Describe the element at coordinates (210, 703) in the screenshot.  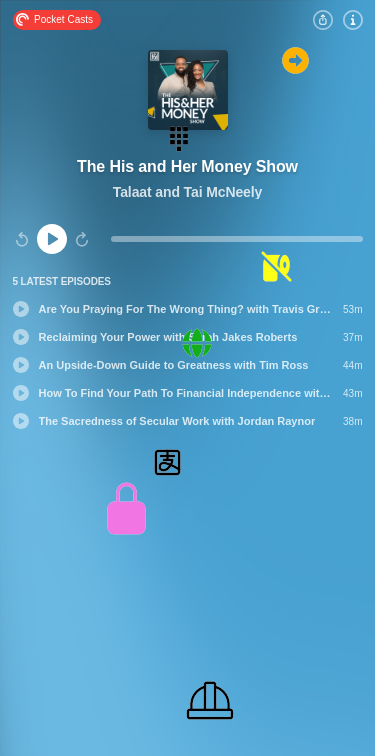
I see `access construction or work site settings` at that location.